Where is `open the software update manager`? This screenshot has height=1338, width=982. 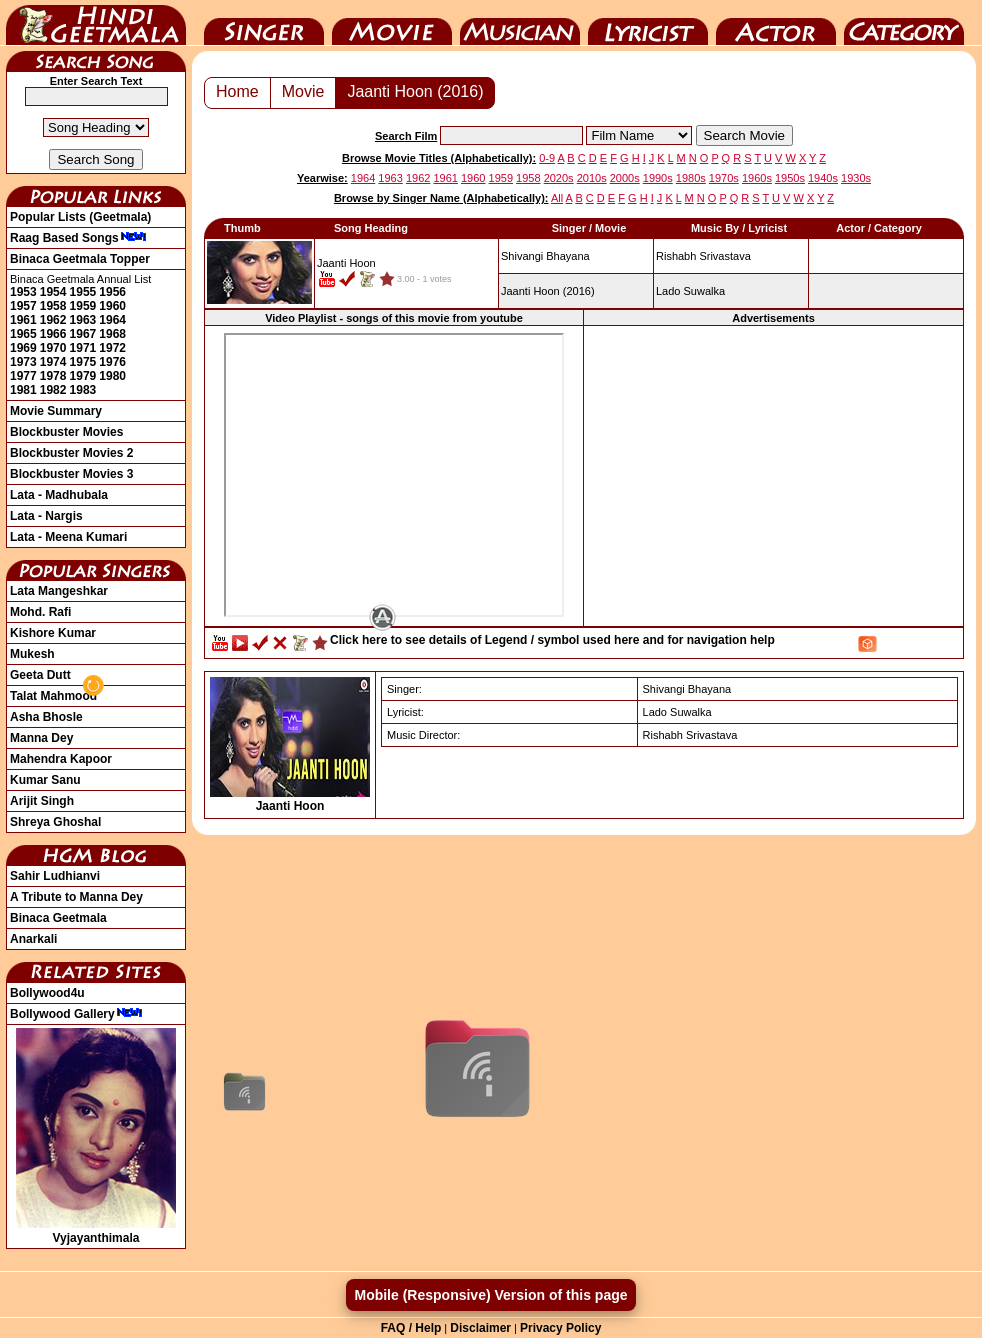
open the software update manager is located at coordinates (382, 617).